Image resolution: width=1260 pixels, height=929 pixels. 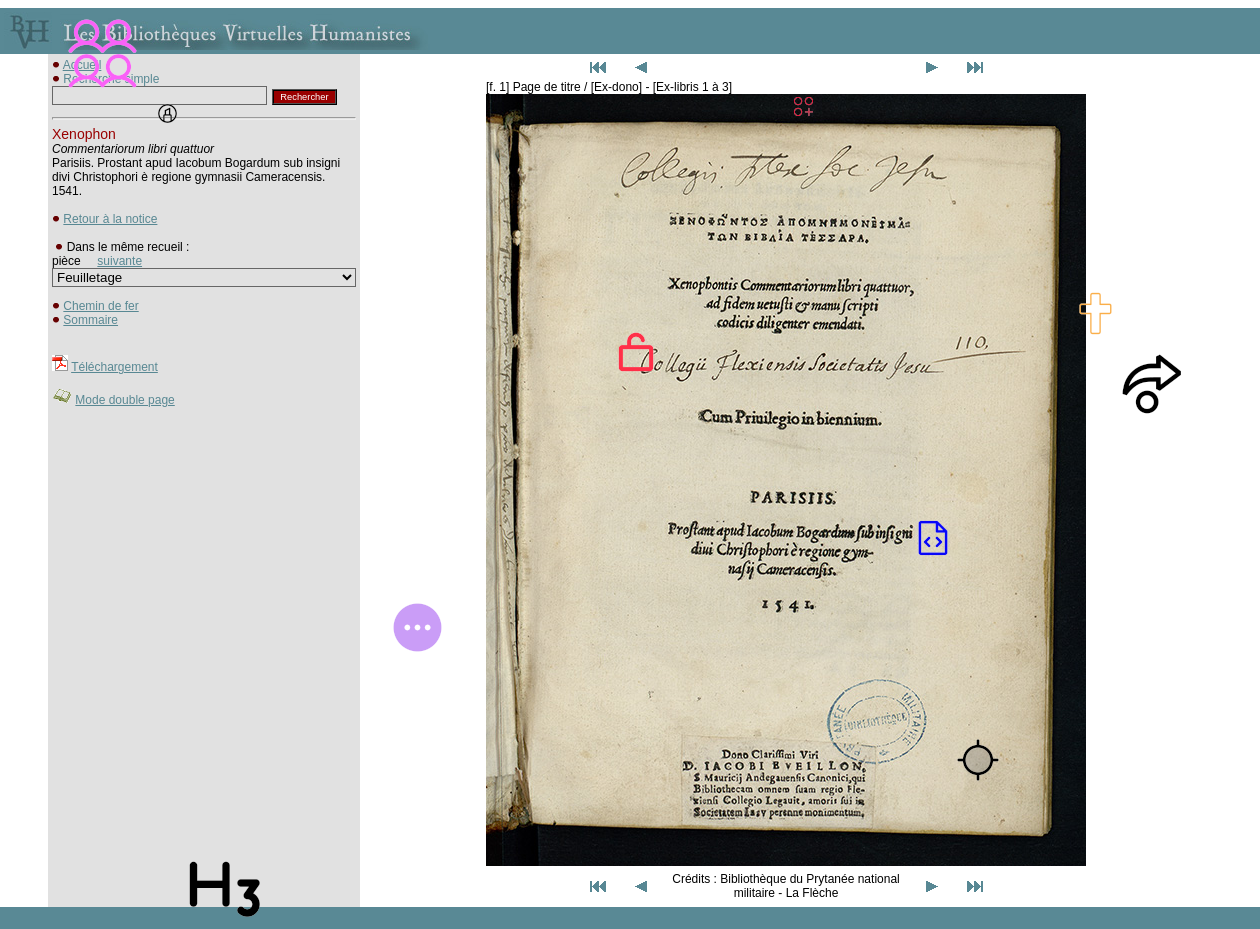 I want to click on access more options or actions, so click(x=417, y=627).